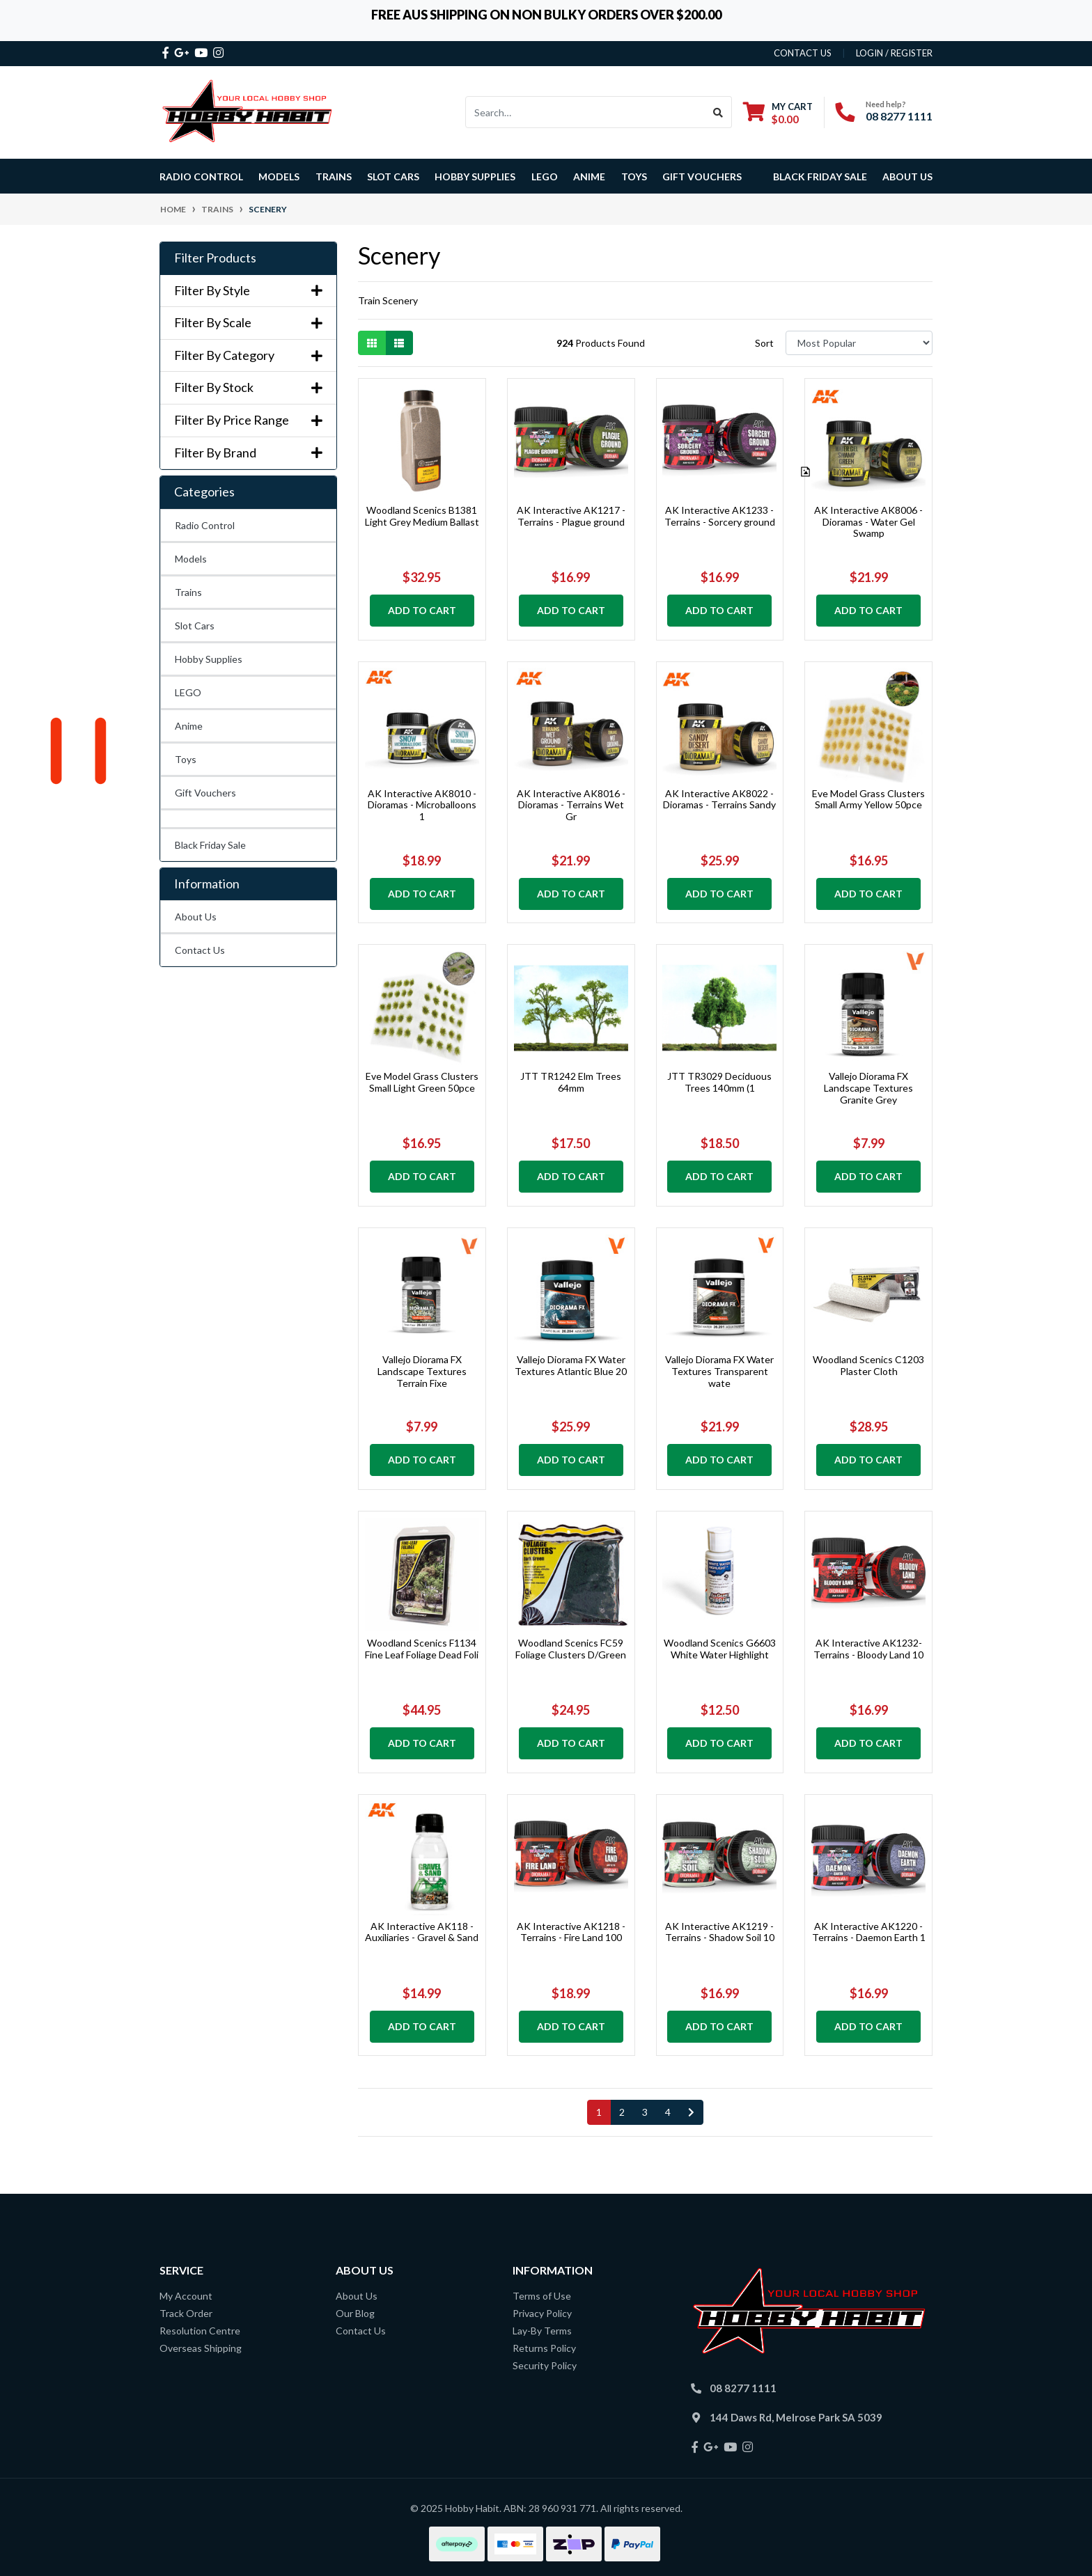 The width and height of the screenshot is (1092, 2576). Describe the element at coordinates (805, 471) in the screenshot. I see `view image file` at that location.